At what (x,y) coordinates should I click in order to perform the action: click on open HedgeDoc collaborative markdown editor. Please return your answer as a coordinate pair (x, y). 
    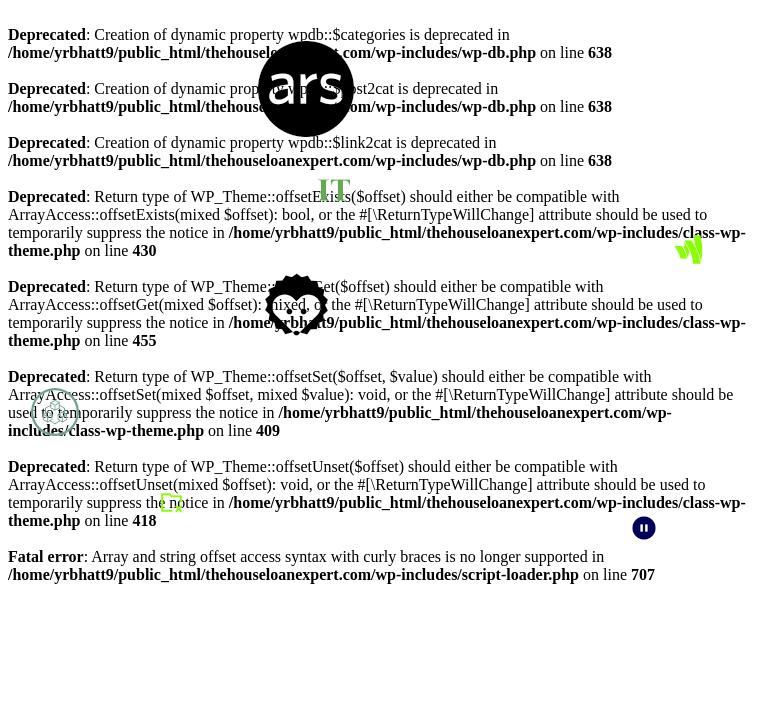
    Looking at the image, I should click on (296, 304).